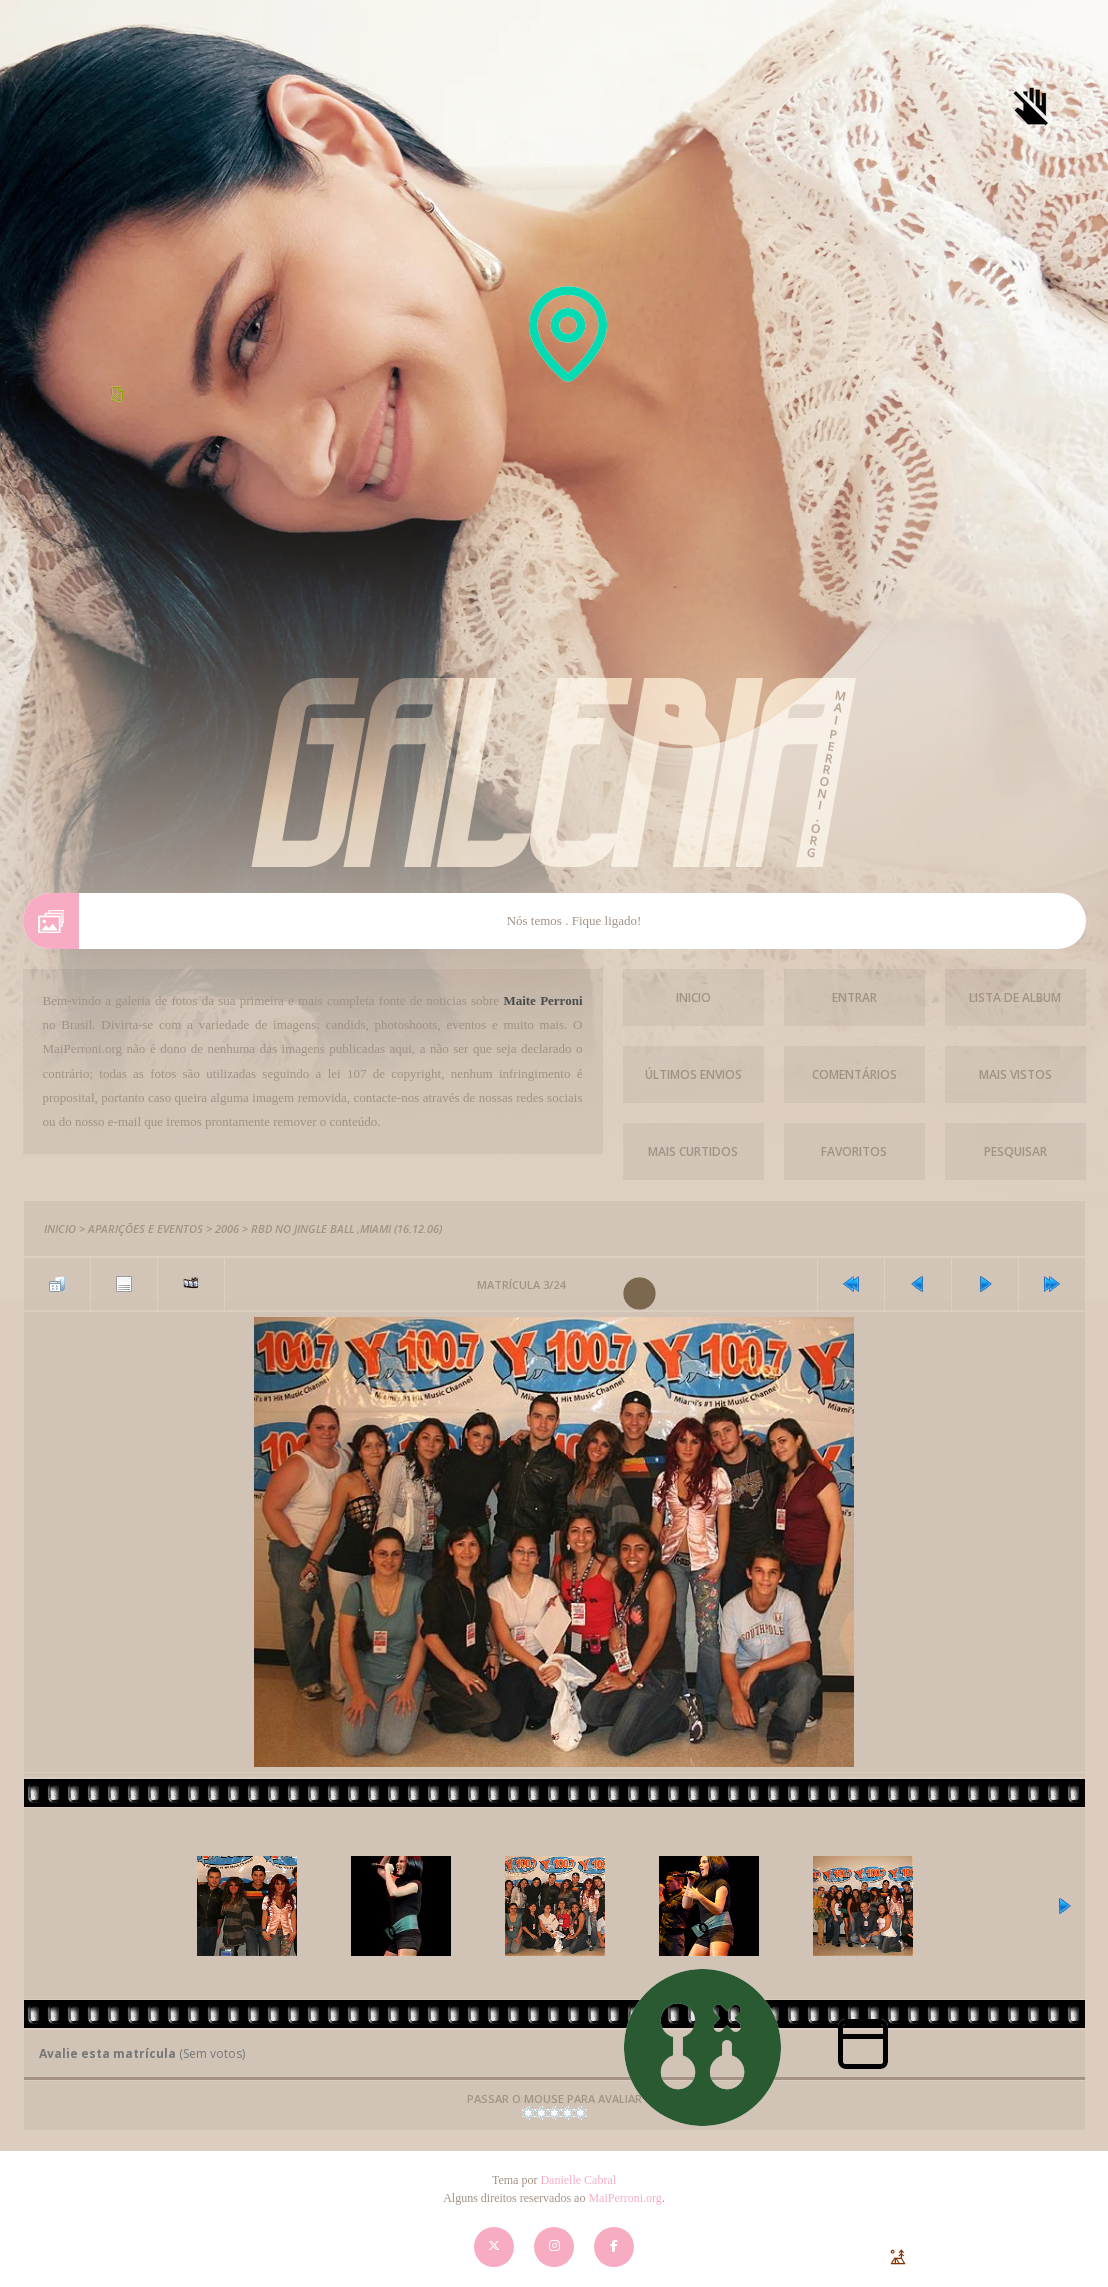 This screenshot has height=2287, width=1108. I want to click on explore camping or outdoor activities, so click(898, 2257).